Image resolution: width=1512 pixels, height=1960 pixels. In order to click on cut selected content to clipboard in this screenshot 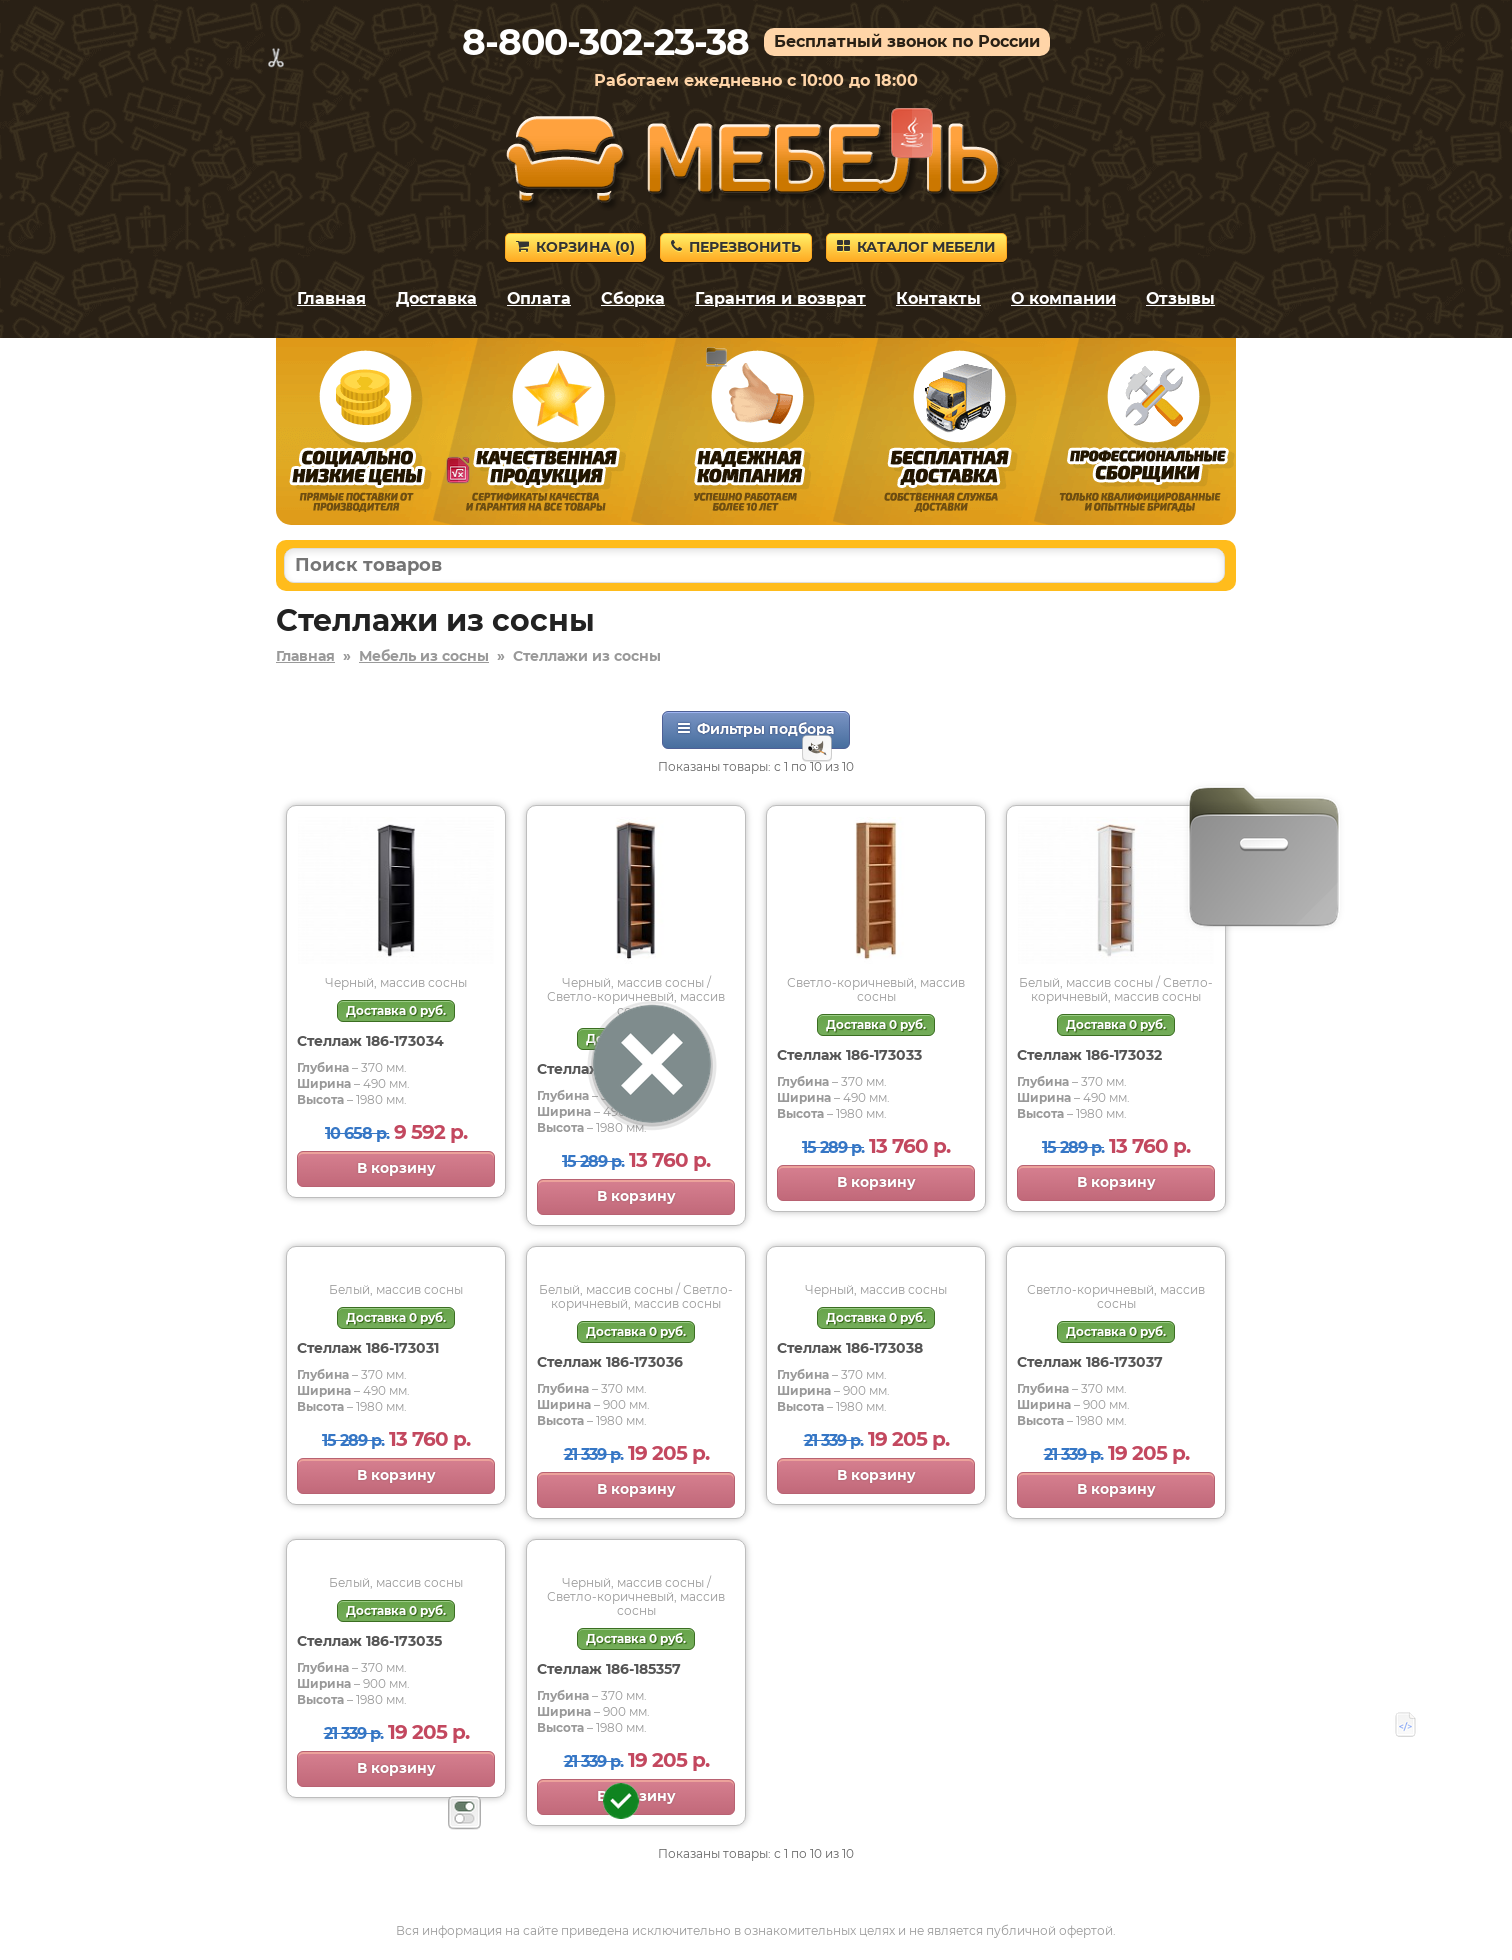, I will do `click(276, 58)`.